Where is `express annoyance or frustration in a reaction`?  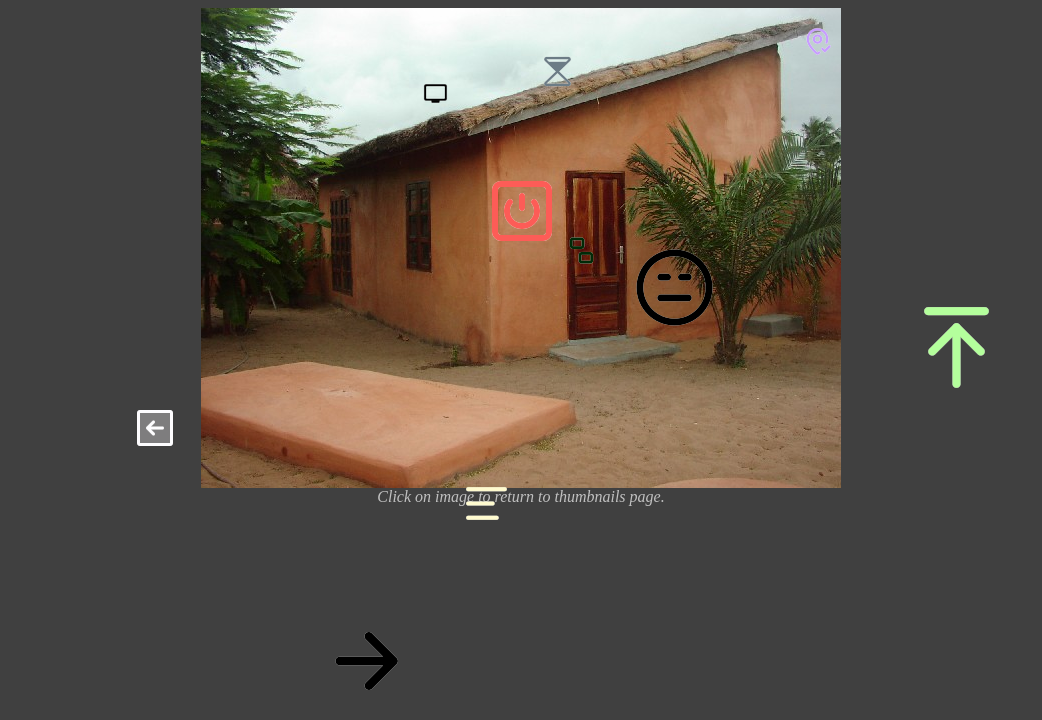
express annoyance or frustration in a reaction is located at coordinates (674, 287).